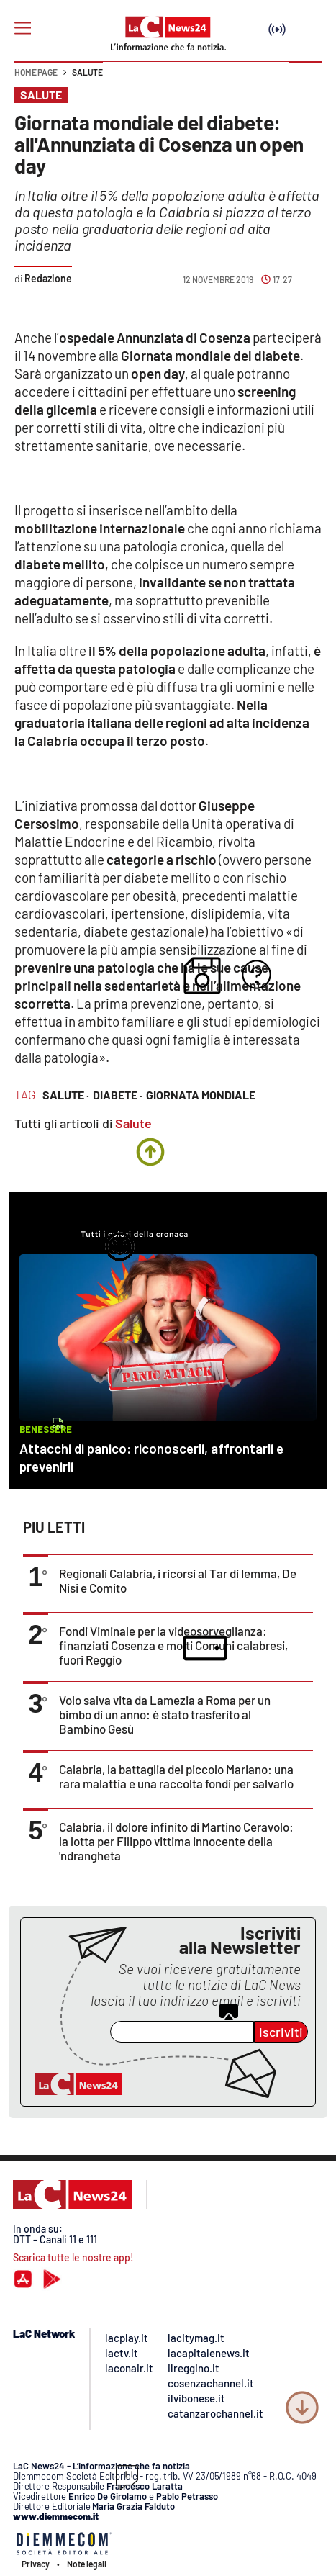 This screenshot has height=2576, width=336. I want to click on add a reaction or emoji to a message, so click(119, 1246).